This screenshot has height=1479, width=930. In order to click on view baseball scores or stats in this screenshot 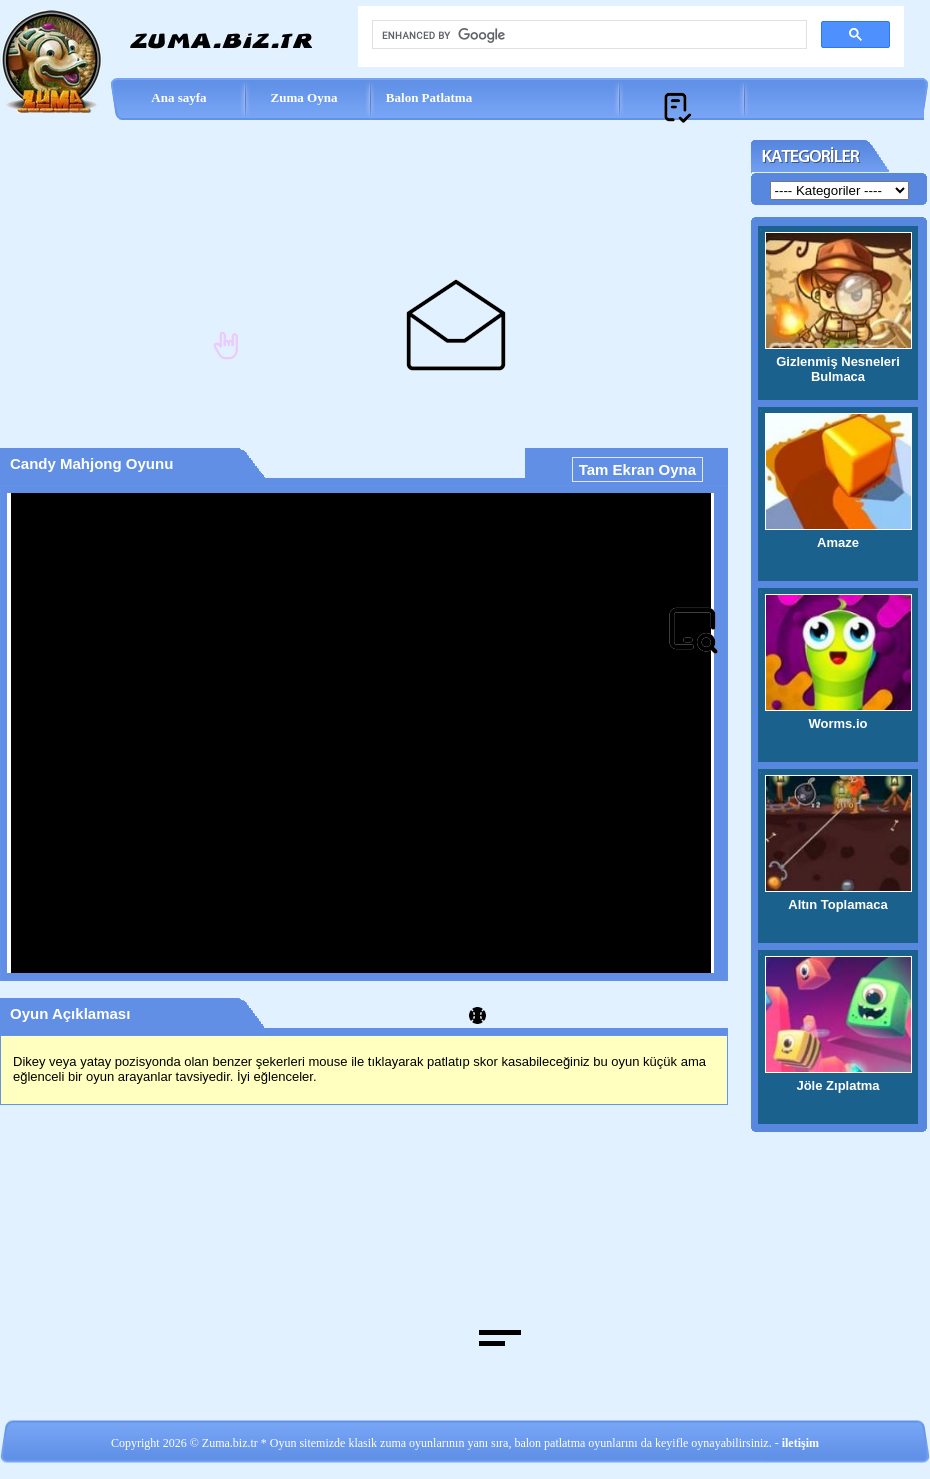, I will do `click(477, 1015)`.